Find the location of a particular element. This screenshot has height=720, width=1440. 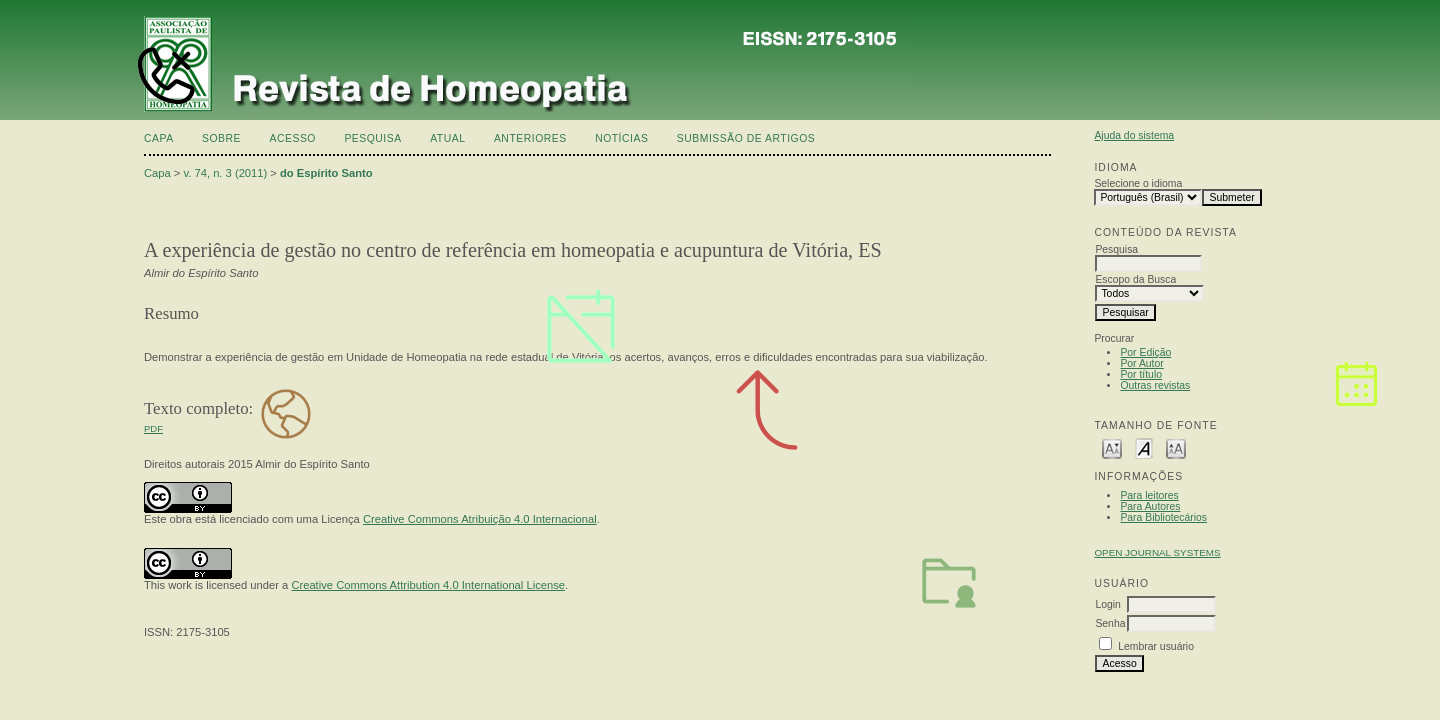

access user-specific files and documents is located at coordinates (949, 581).